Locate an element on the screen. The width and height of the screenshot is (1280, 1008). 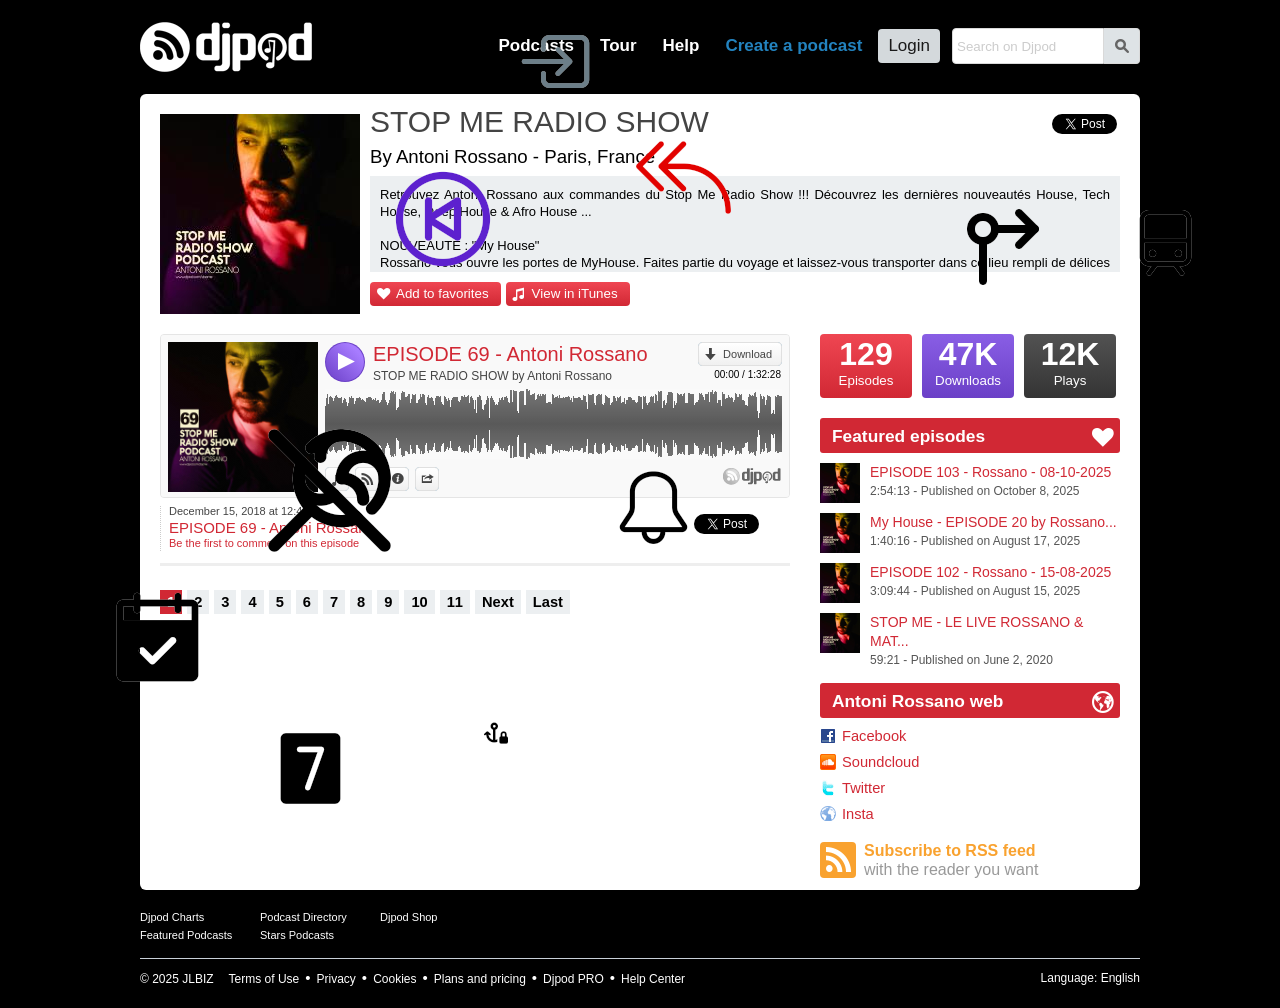
reply all to a message or email is located at coordinates (683, 177).